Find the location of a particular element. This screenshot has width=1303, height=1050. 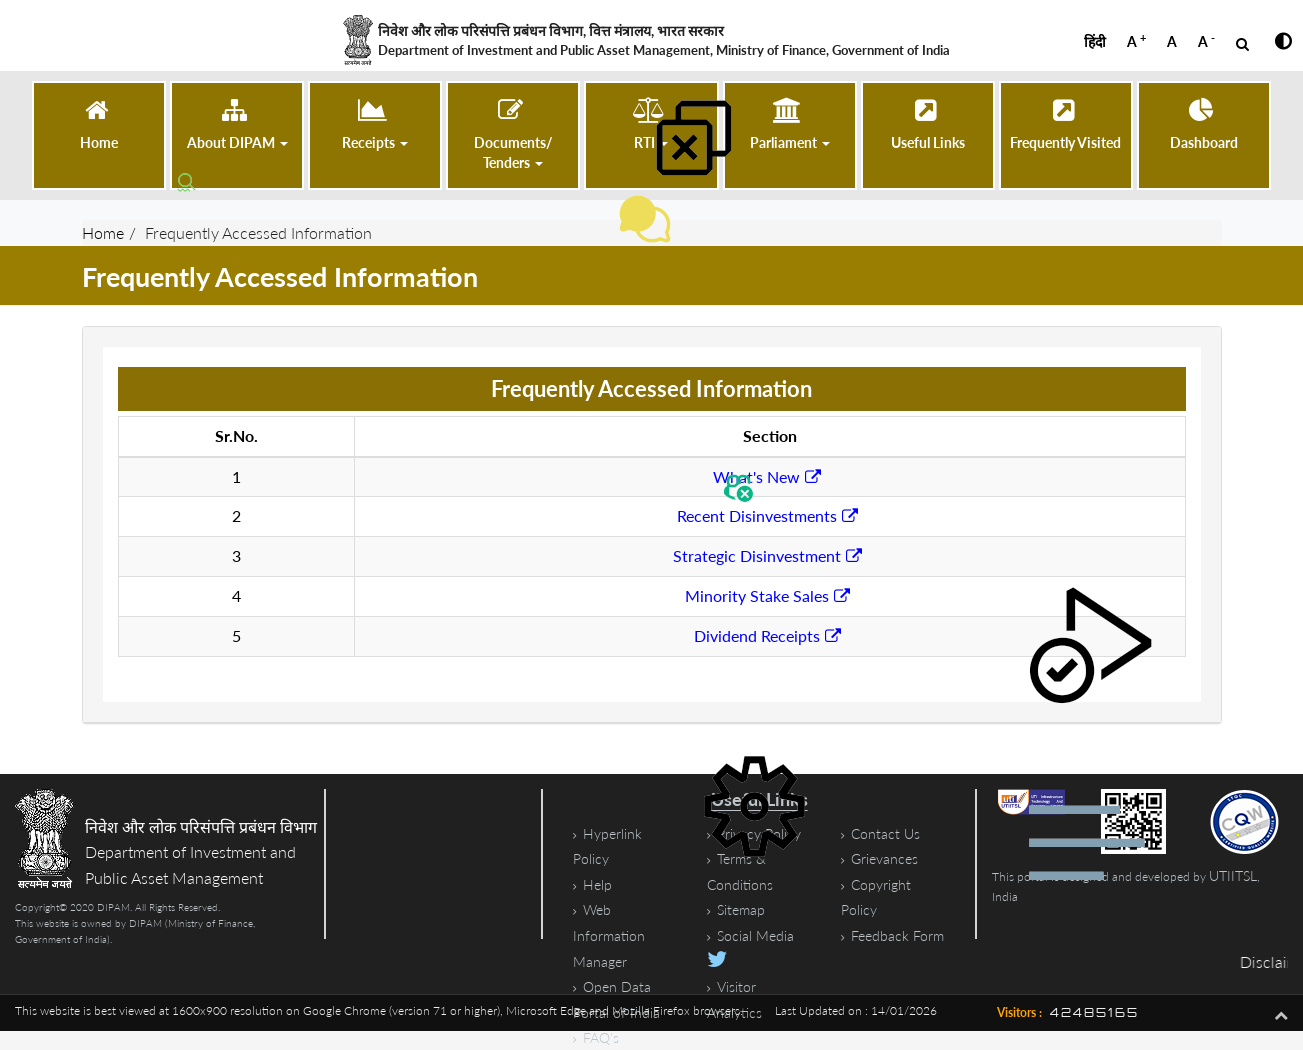

select items from a list is located at coordinates (1087, 847).